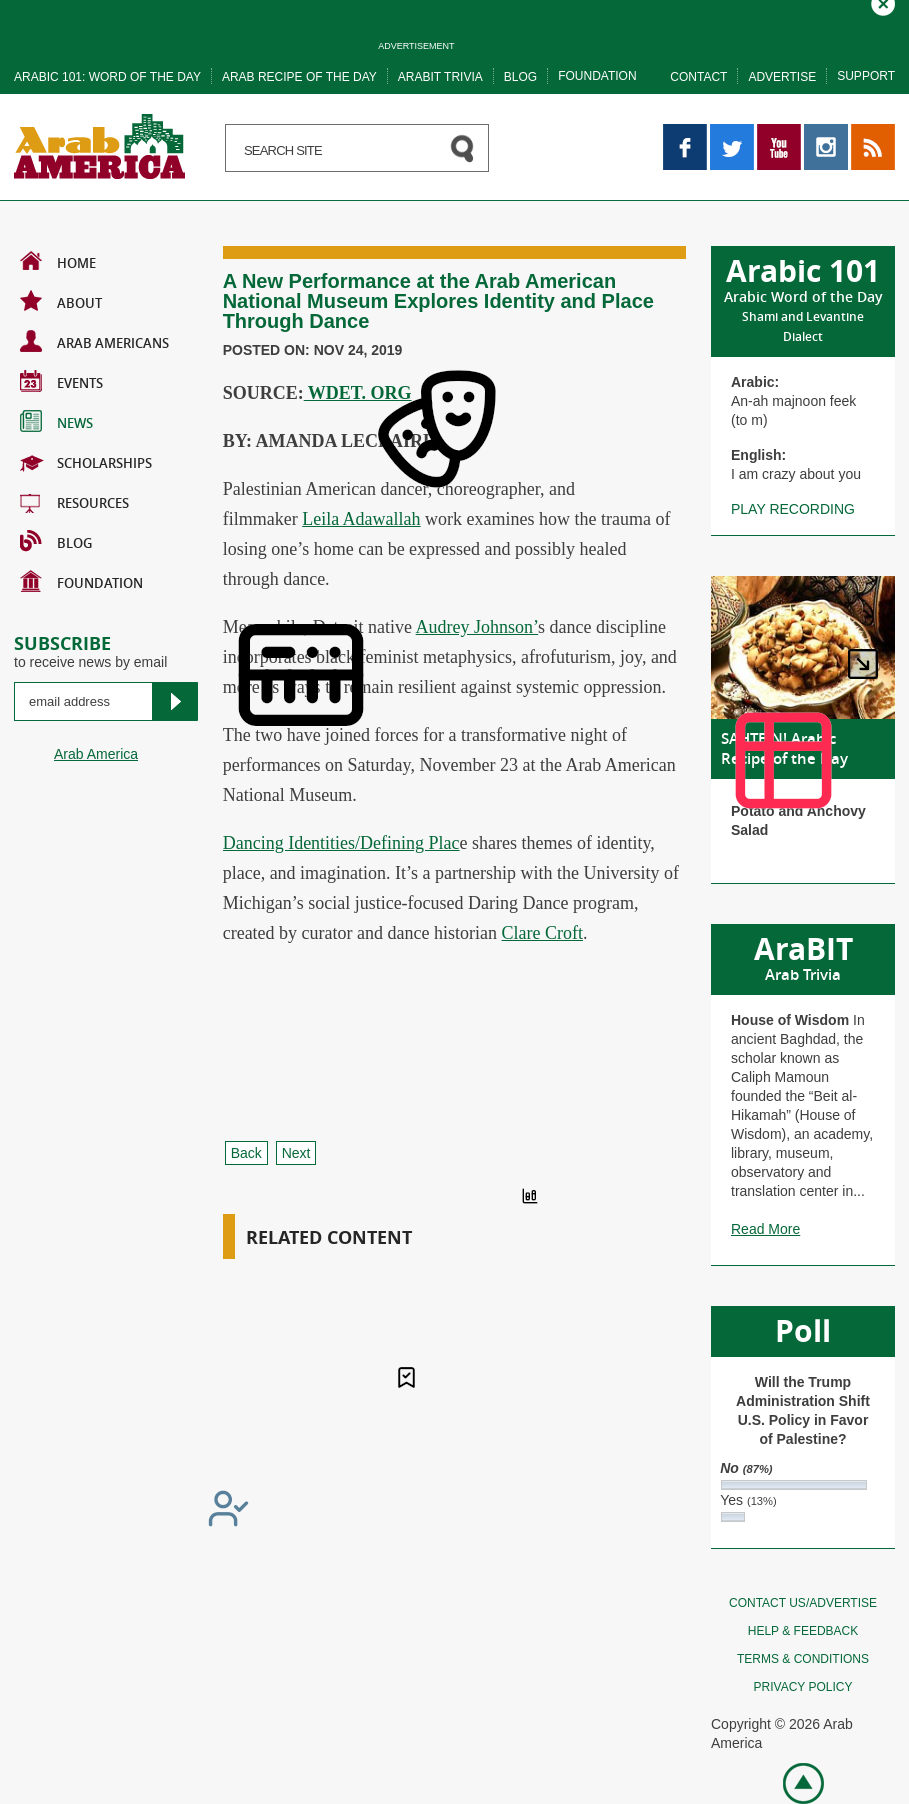 The width and height of the screenshot is (909, 1804). I want to click on item successfully bookmarked, so click(406, 1377).